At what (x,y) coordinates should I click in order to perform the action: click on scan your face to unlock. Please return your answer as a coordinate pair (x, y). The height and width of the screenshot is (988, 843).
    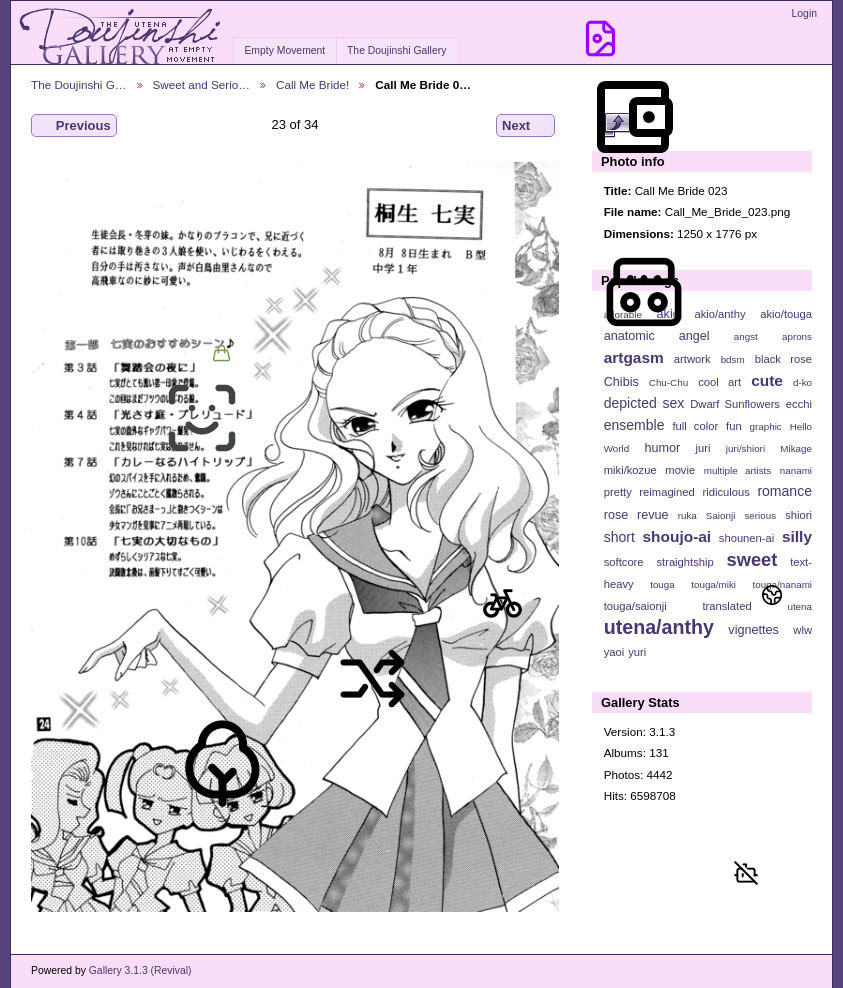
    Looking at the image, I should click on (202, 418).